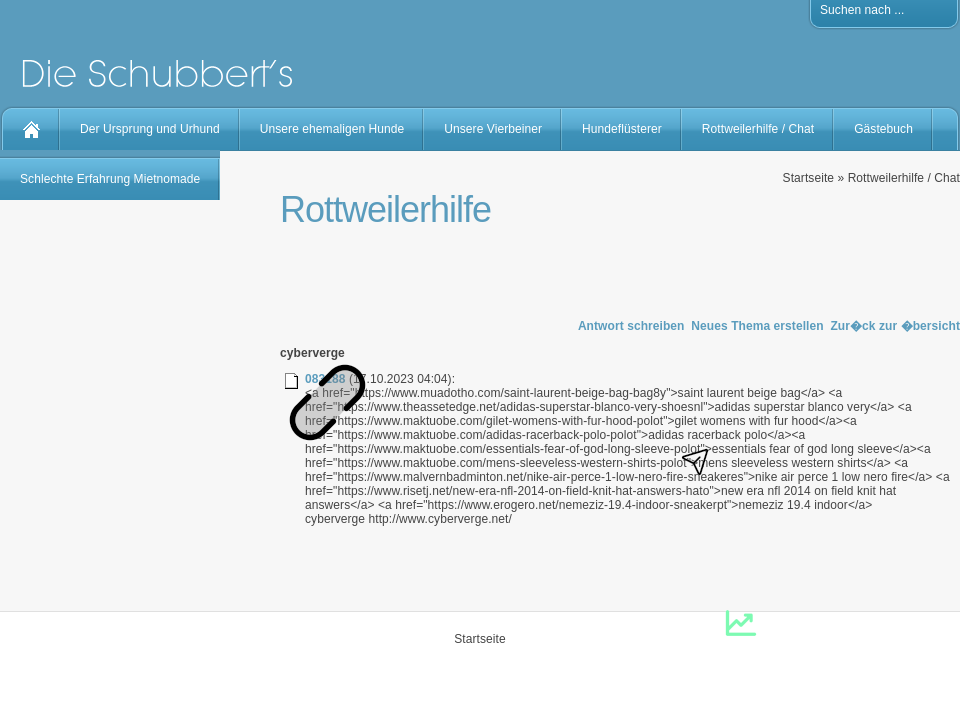 The height and width of the screenshot is (720, 960). I want to click on disconnect or unlink connected items, so click(327, 402).